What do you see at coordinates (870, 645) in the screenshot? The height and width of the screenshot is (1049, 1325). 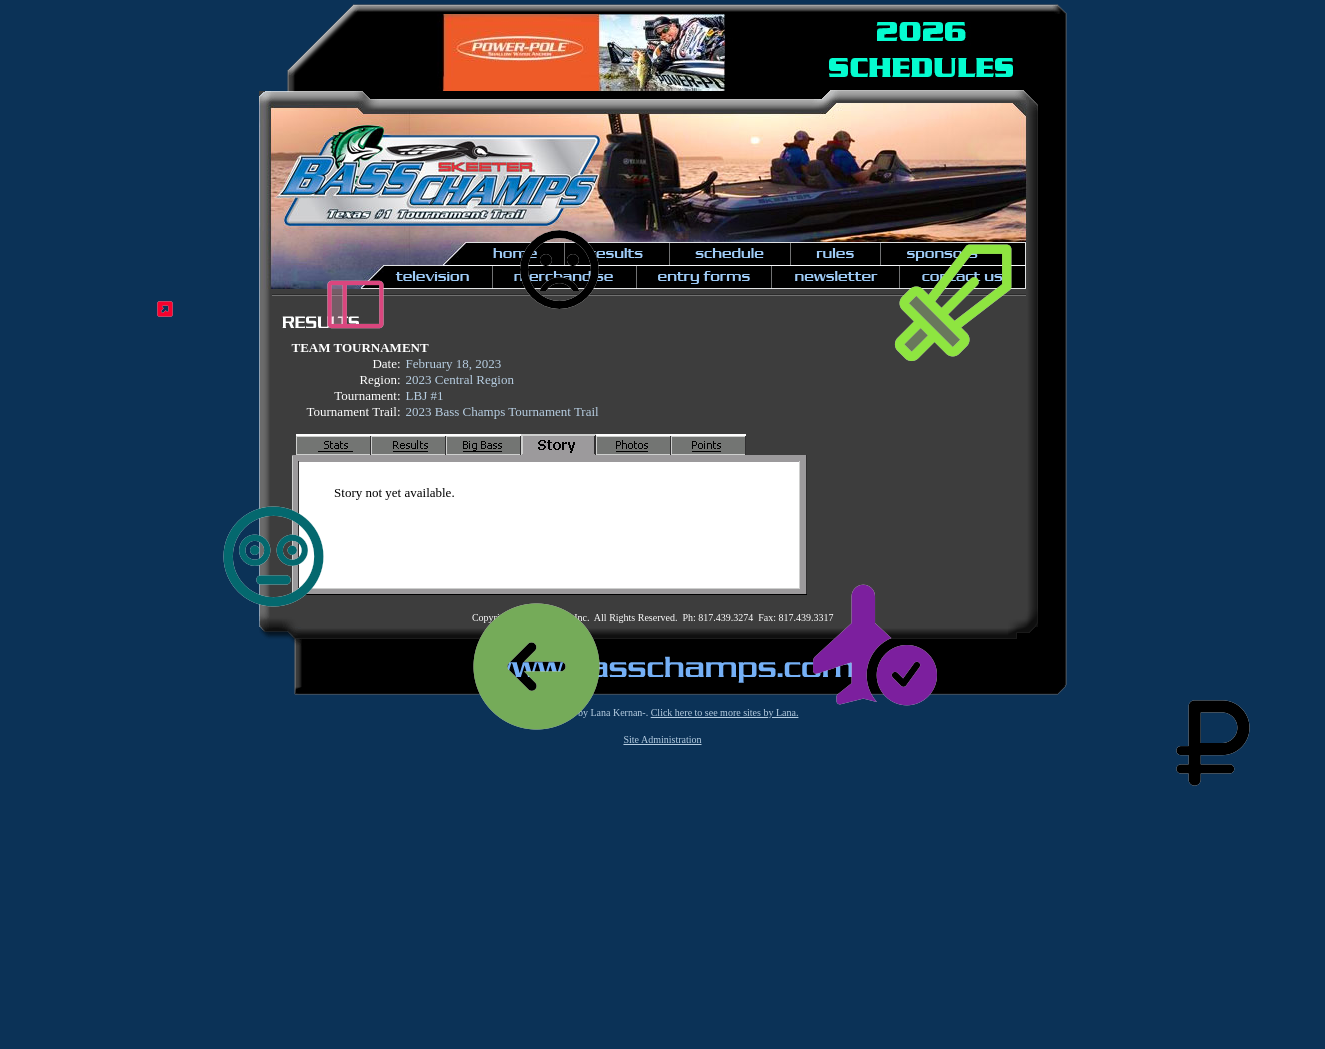 I see `flight booking confirmed` at bounding box center [870, 645].